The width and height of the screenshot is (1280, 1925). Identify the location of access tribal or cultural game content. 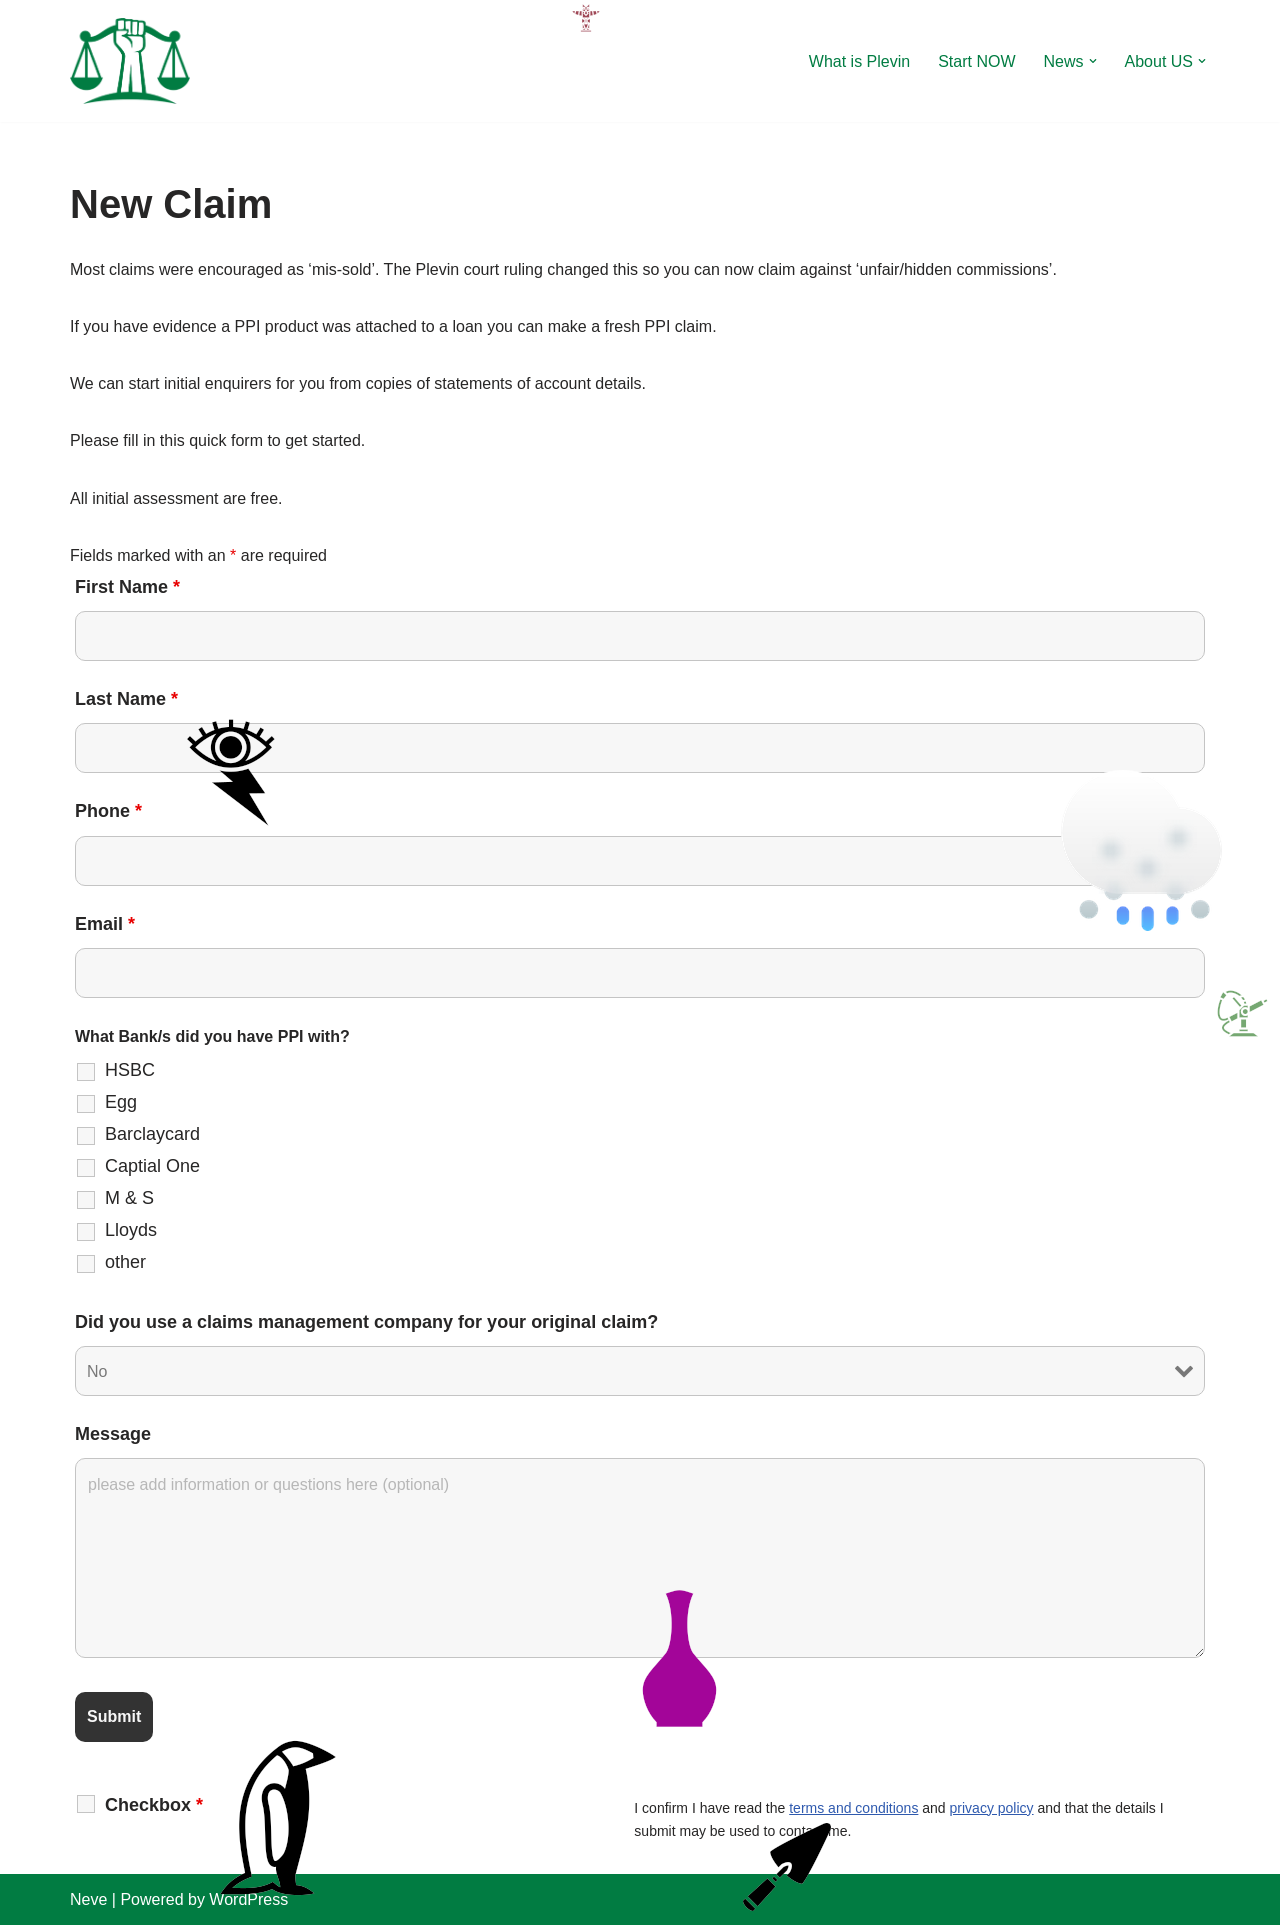
(586, 18).